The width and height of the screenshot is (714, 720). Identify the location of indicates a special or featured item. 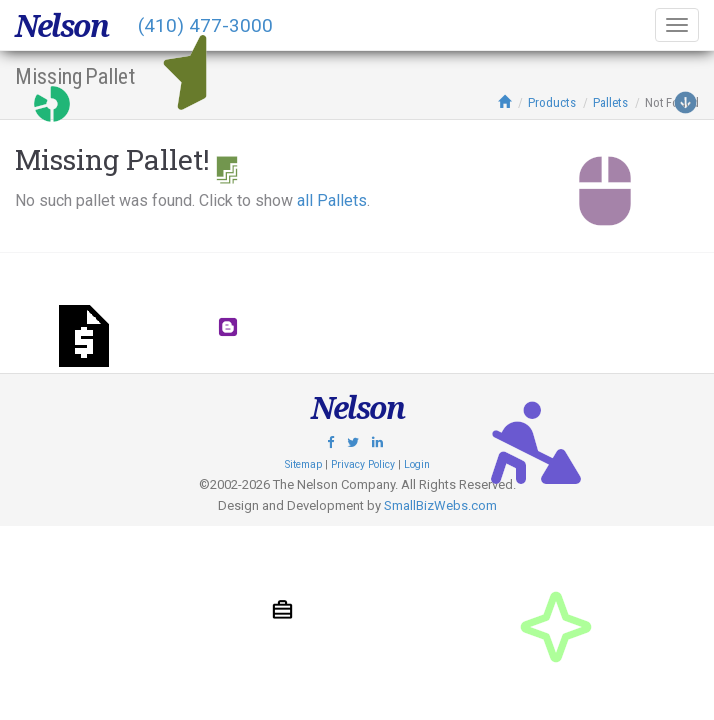
(556, 627).